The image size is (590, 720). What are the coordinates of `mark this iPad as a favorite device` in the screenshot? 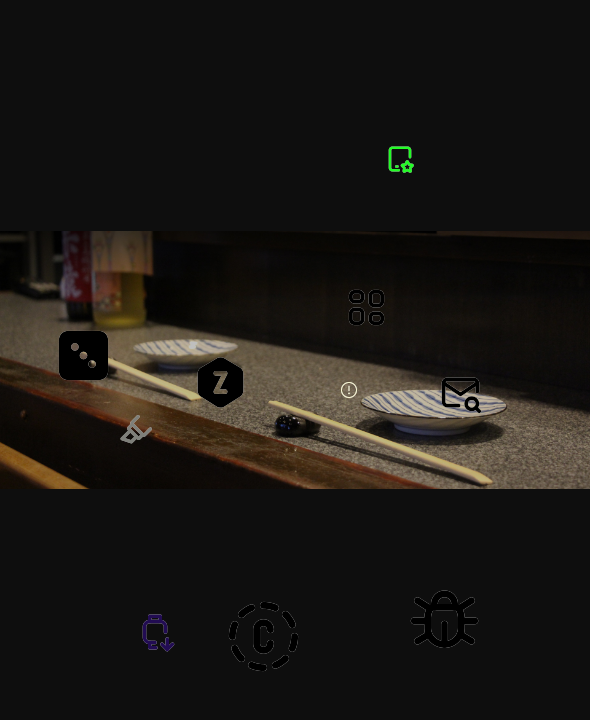 It's located at (400, 159).